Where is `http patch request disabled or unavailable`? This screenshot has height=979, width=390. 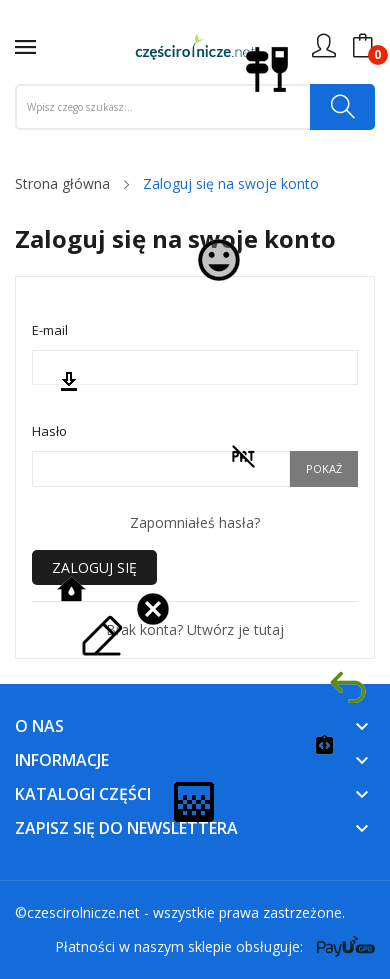
http patch request disabled or unavailable is located at coordinates (243, 456).